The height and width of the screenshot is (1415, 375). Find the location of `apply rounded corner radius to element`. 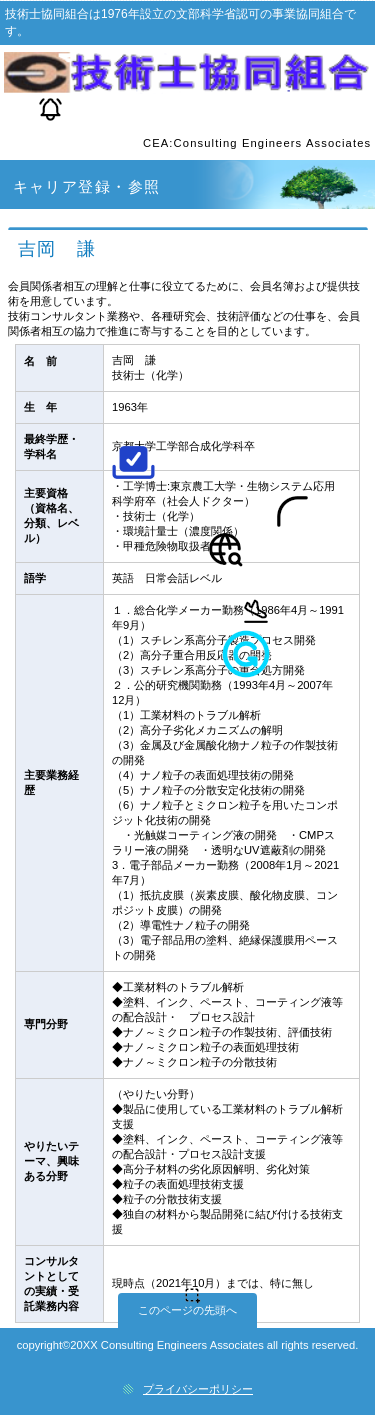

apply rounded corner radius to element is located at coordinates (292, 511).